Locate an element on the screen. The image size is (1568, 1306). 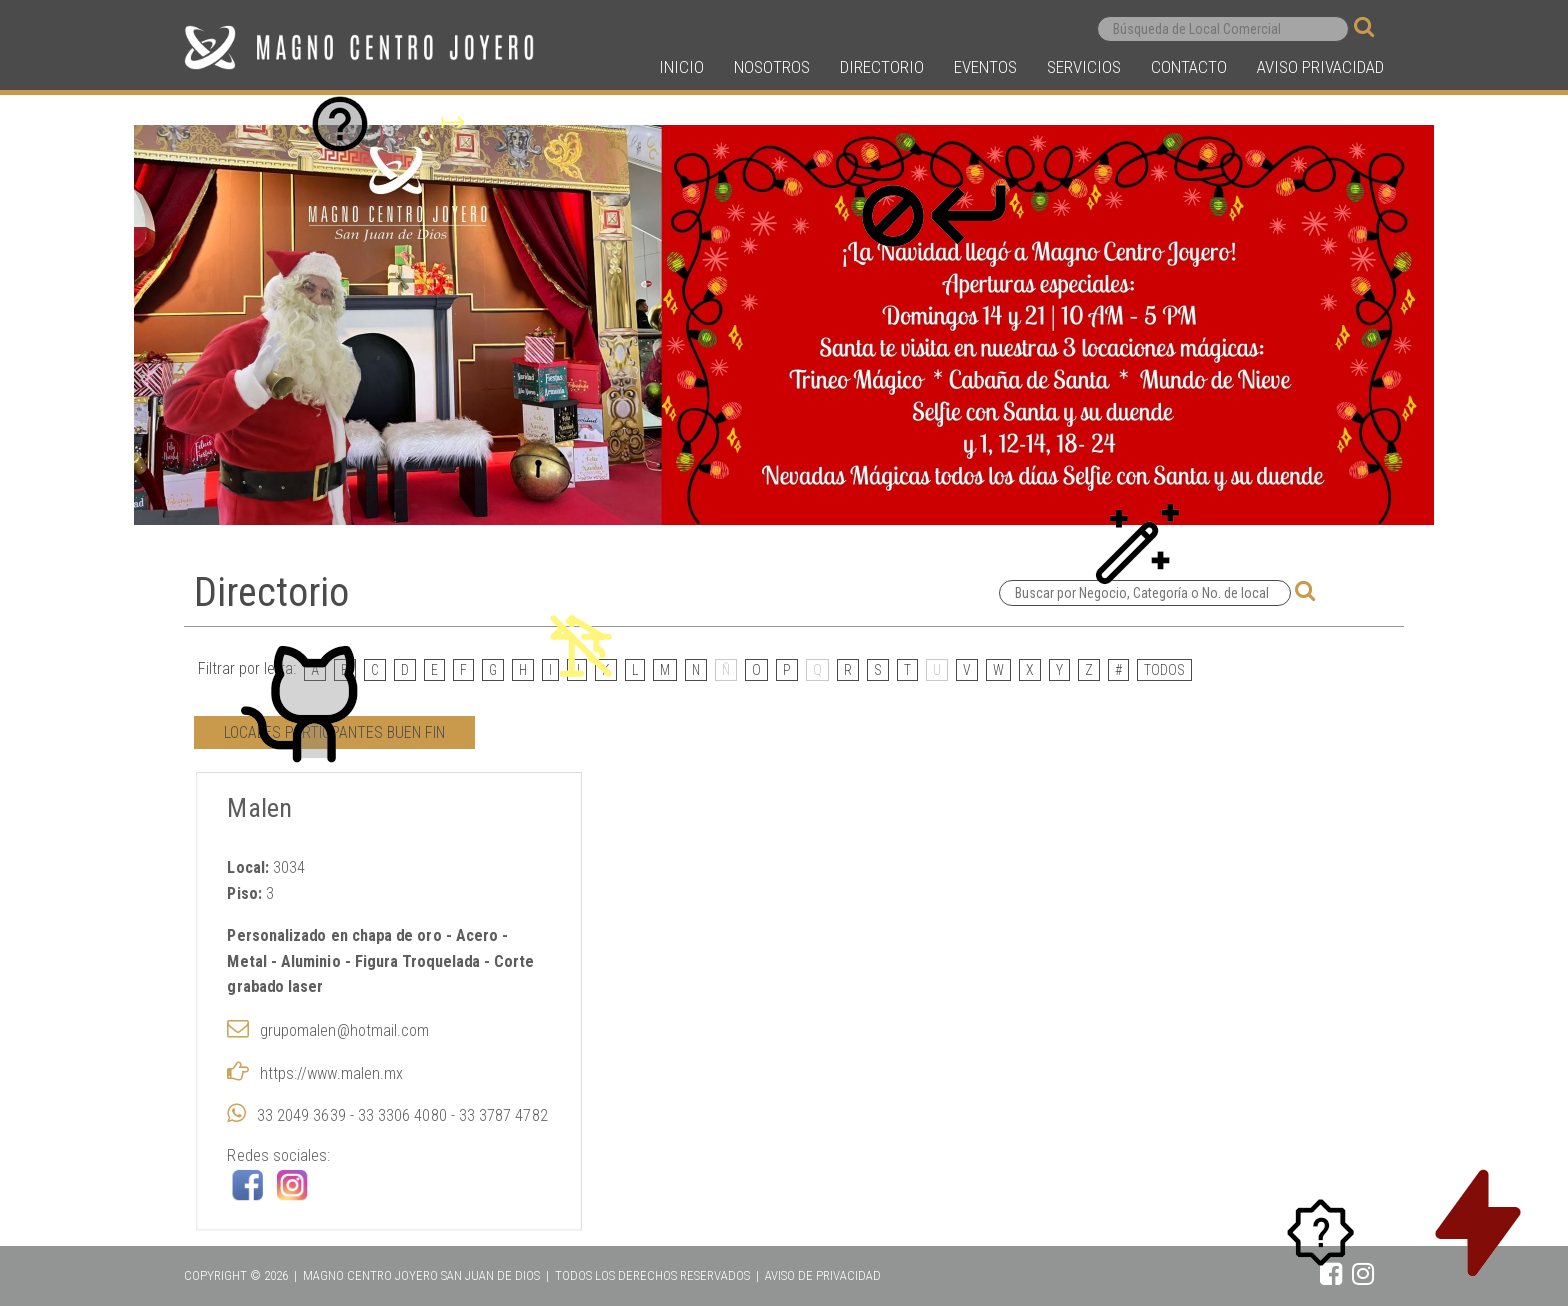
indicates unverified or unknown status is located at coordinates (1320, 1232).